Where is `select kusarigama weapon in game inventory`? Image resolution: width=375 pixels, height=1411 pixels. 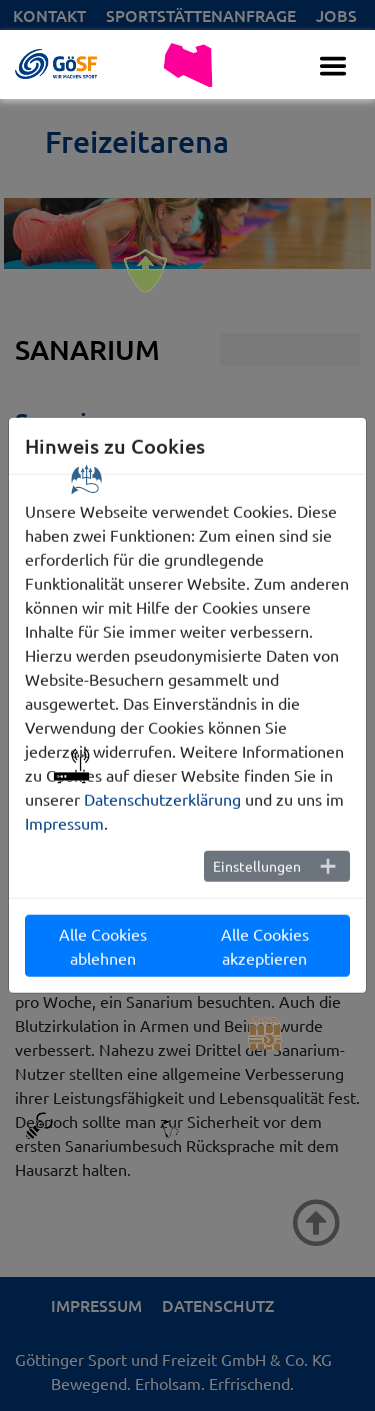 select kusarigama weapon in game inventory is located at coordinates (170, 1130).